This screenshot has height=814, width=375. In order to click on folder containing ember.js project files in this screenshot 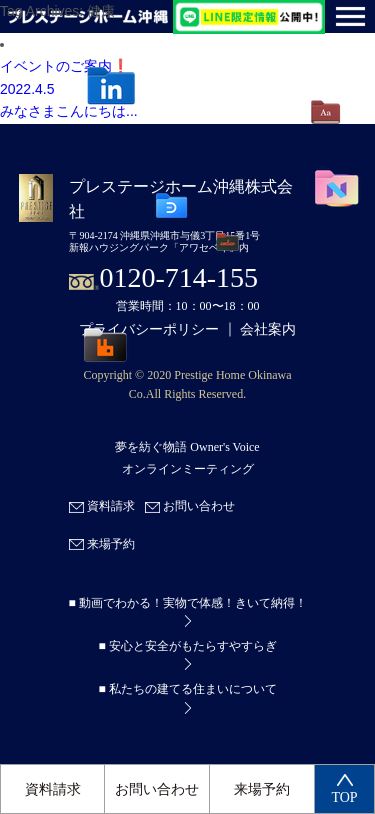, I will do `click(227, 242)`.